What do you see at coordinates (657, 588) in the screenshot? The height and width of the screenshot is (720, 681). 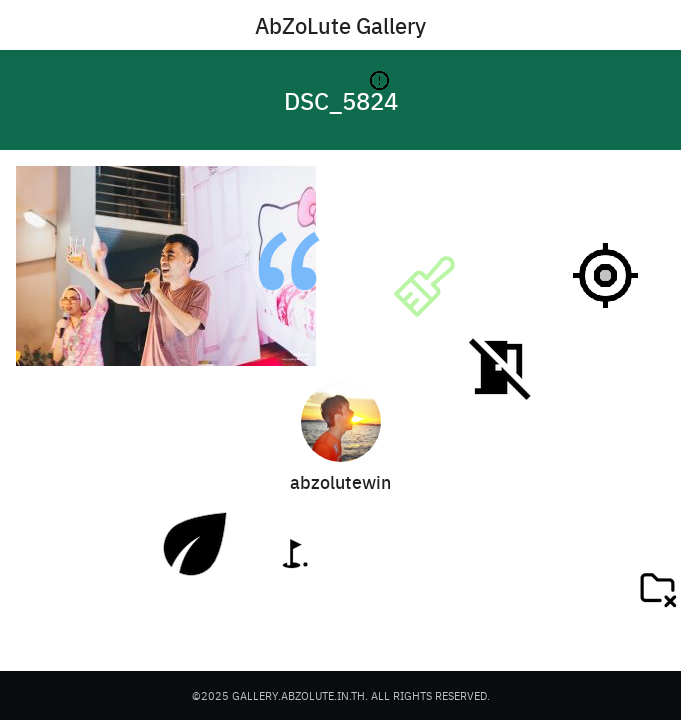 I see `delete a folder` at bounding box center [657, 588].